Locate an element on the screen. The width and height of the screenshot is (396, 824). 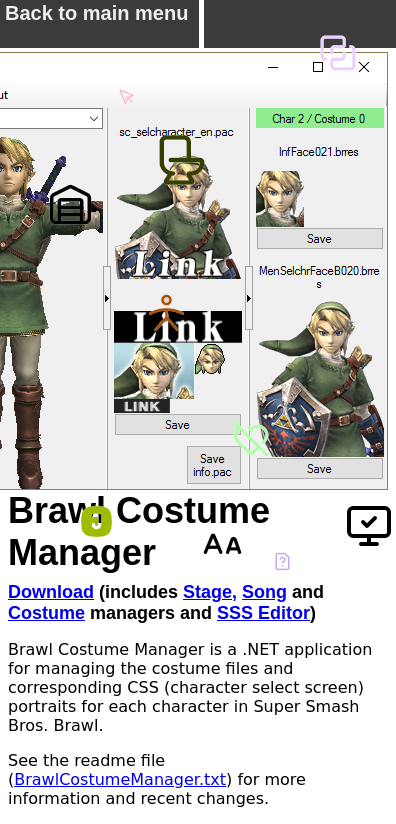
system check passed or monitor verified is located at coordinates (369, 526).